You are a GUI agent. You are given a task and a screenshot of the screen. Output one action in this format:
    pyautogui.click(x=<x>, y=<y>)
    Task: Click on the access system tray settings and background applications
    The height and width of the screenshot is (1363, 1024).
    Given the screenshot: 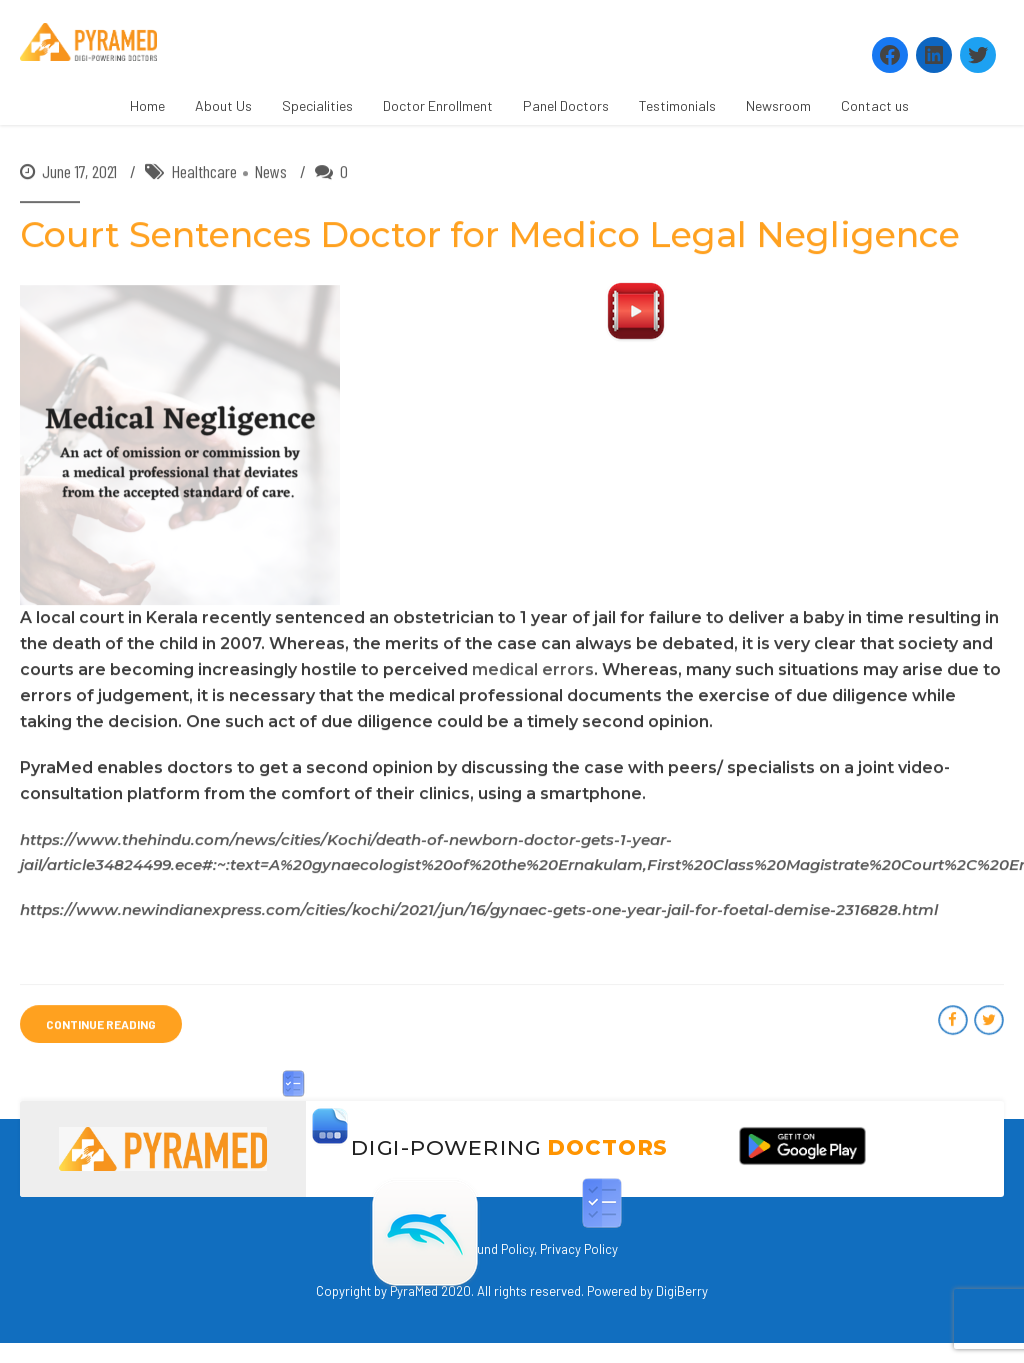 What is the action you would take?
    pyautogui.click(x=330, y=1126)
    